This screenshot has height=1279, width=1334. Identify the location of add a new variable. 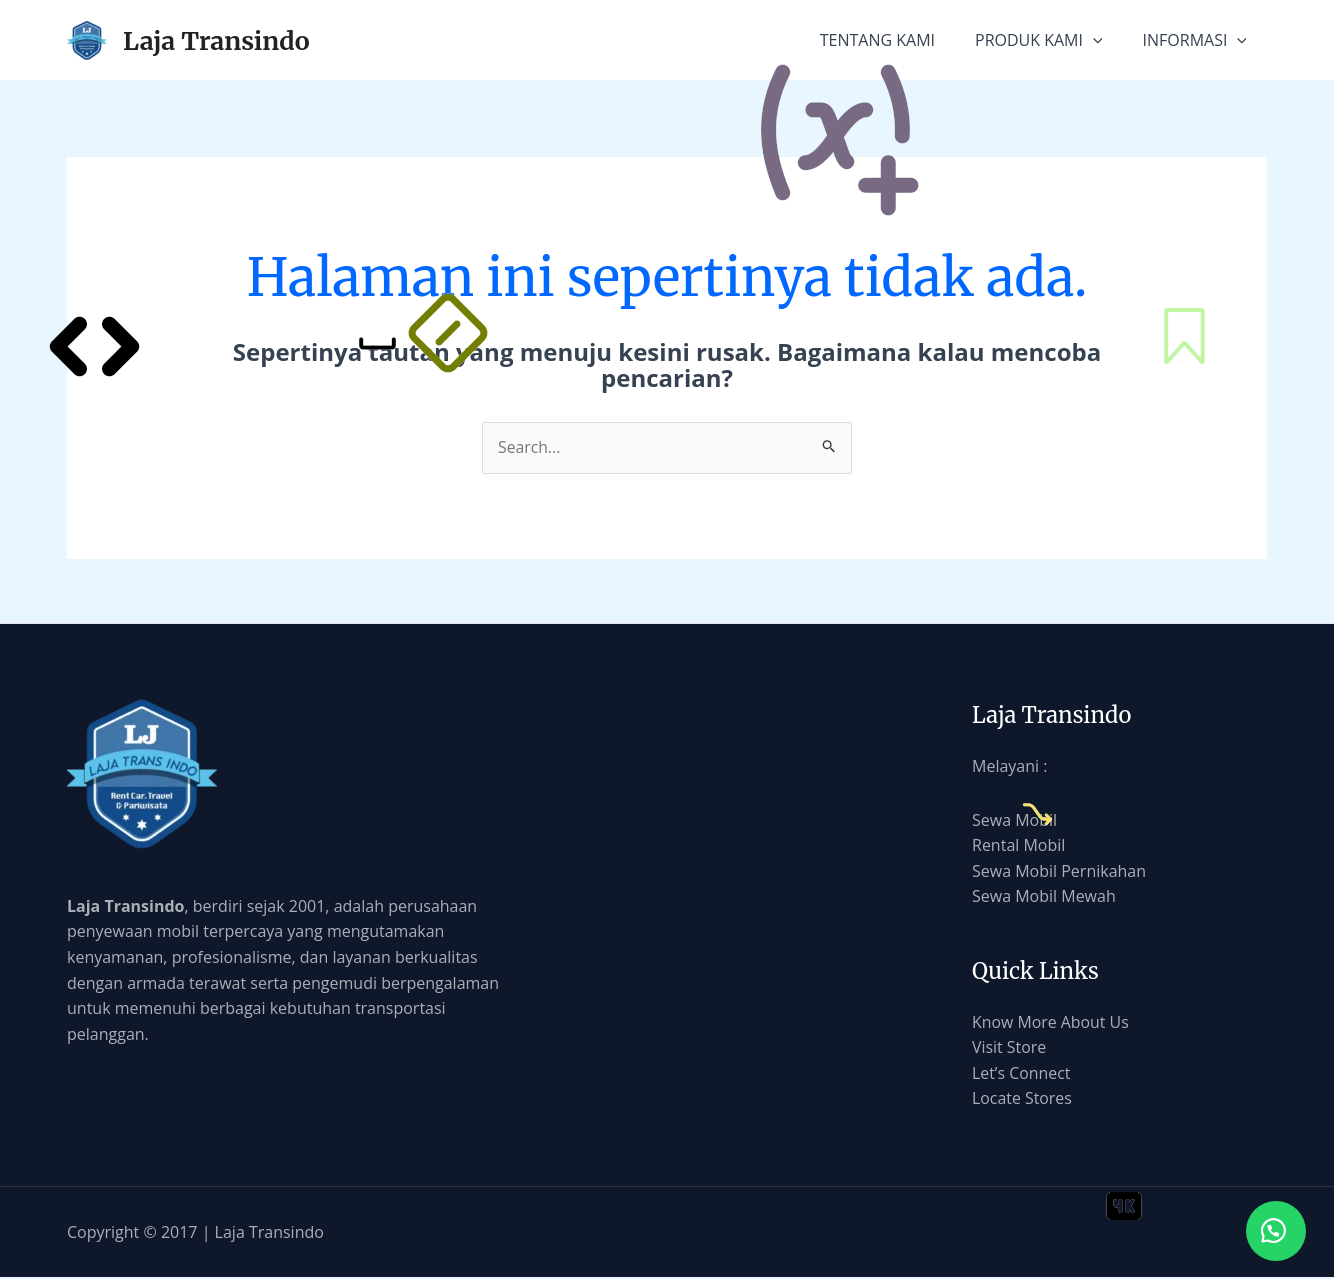
(835, 132).